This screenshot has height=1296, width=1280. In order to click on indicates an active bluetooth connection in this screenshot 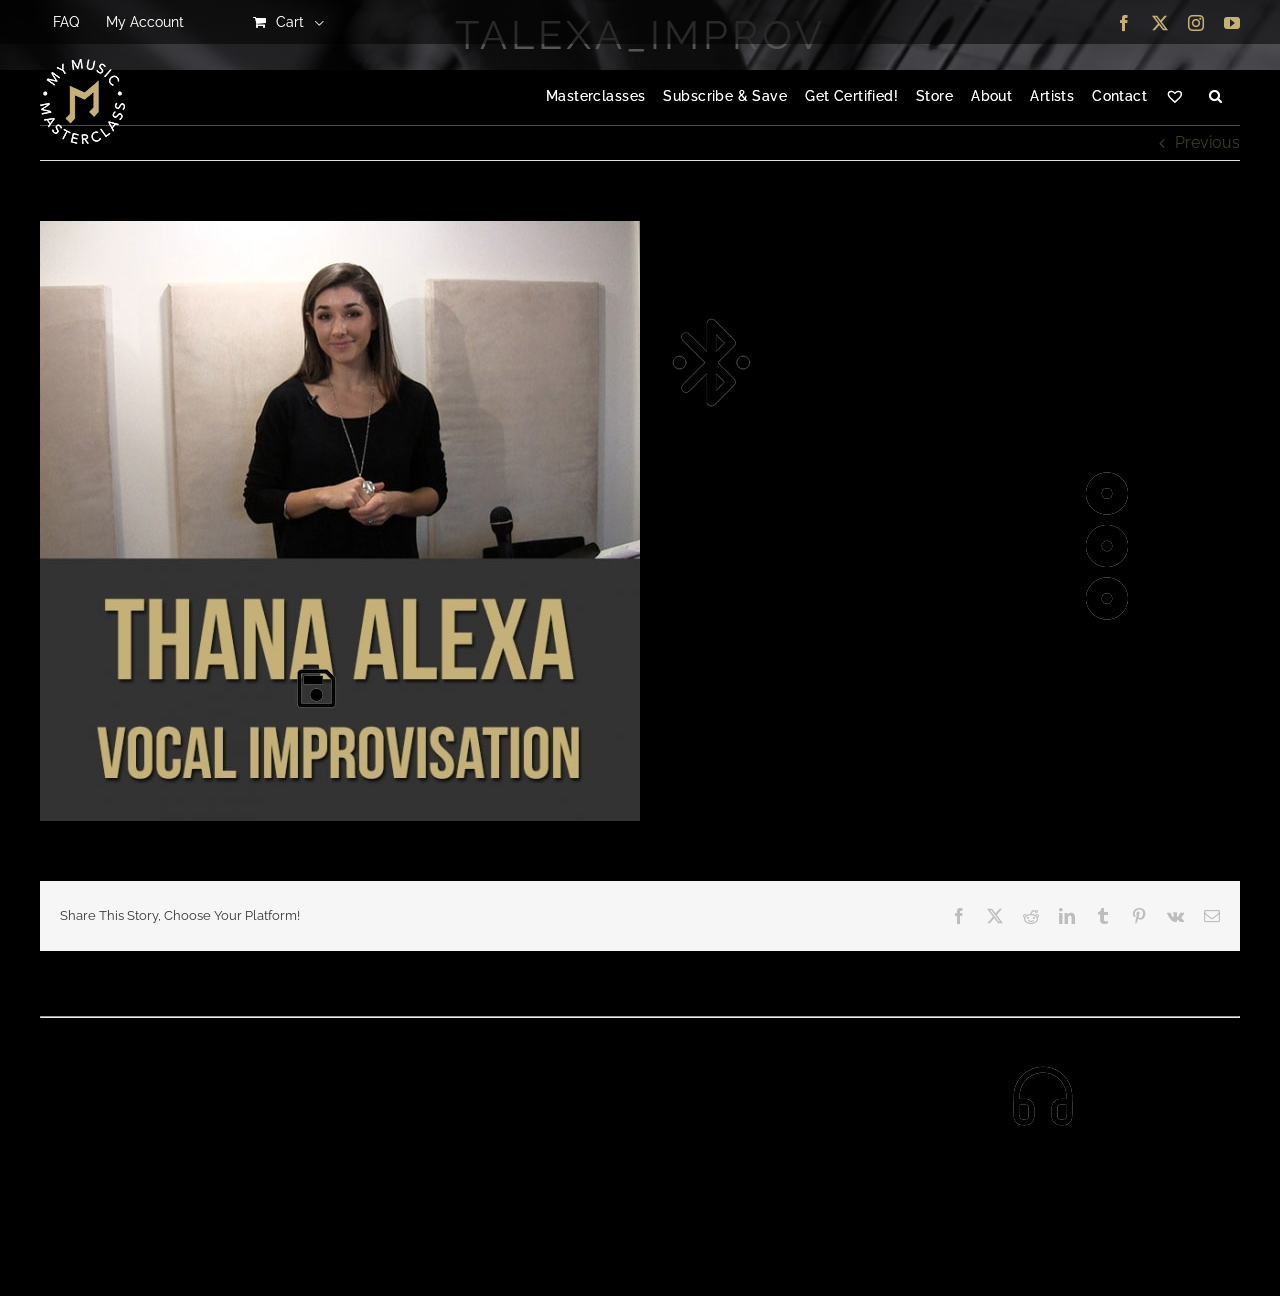, I will do `click(711, 362)`.